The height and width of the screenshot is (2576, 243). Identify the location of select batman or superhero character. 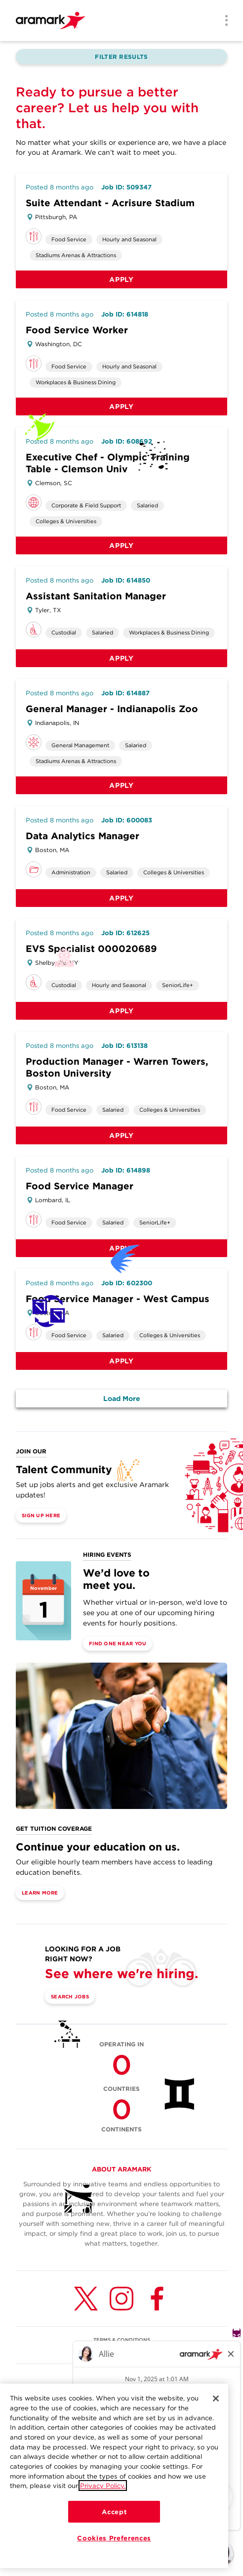
(237, 2333).